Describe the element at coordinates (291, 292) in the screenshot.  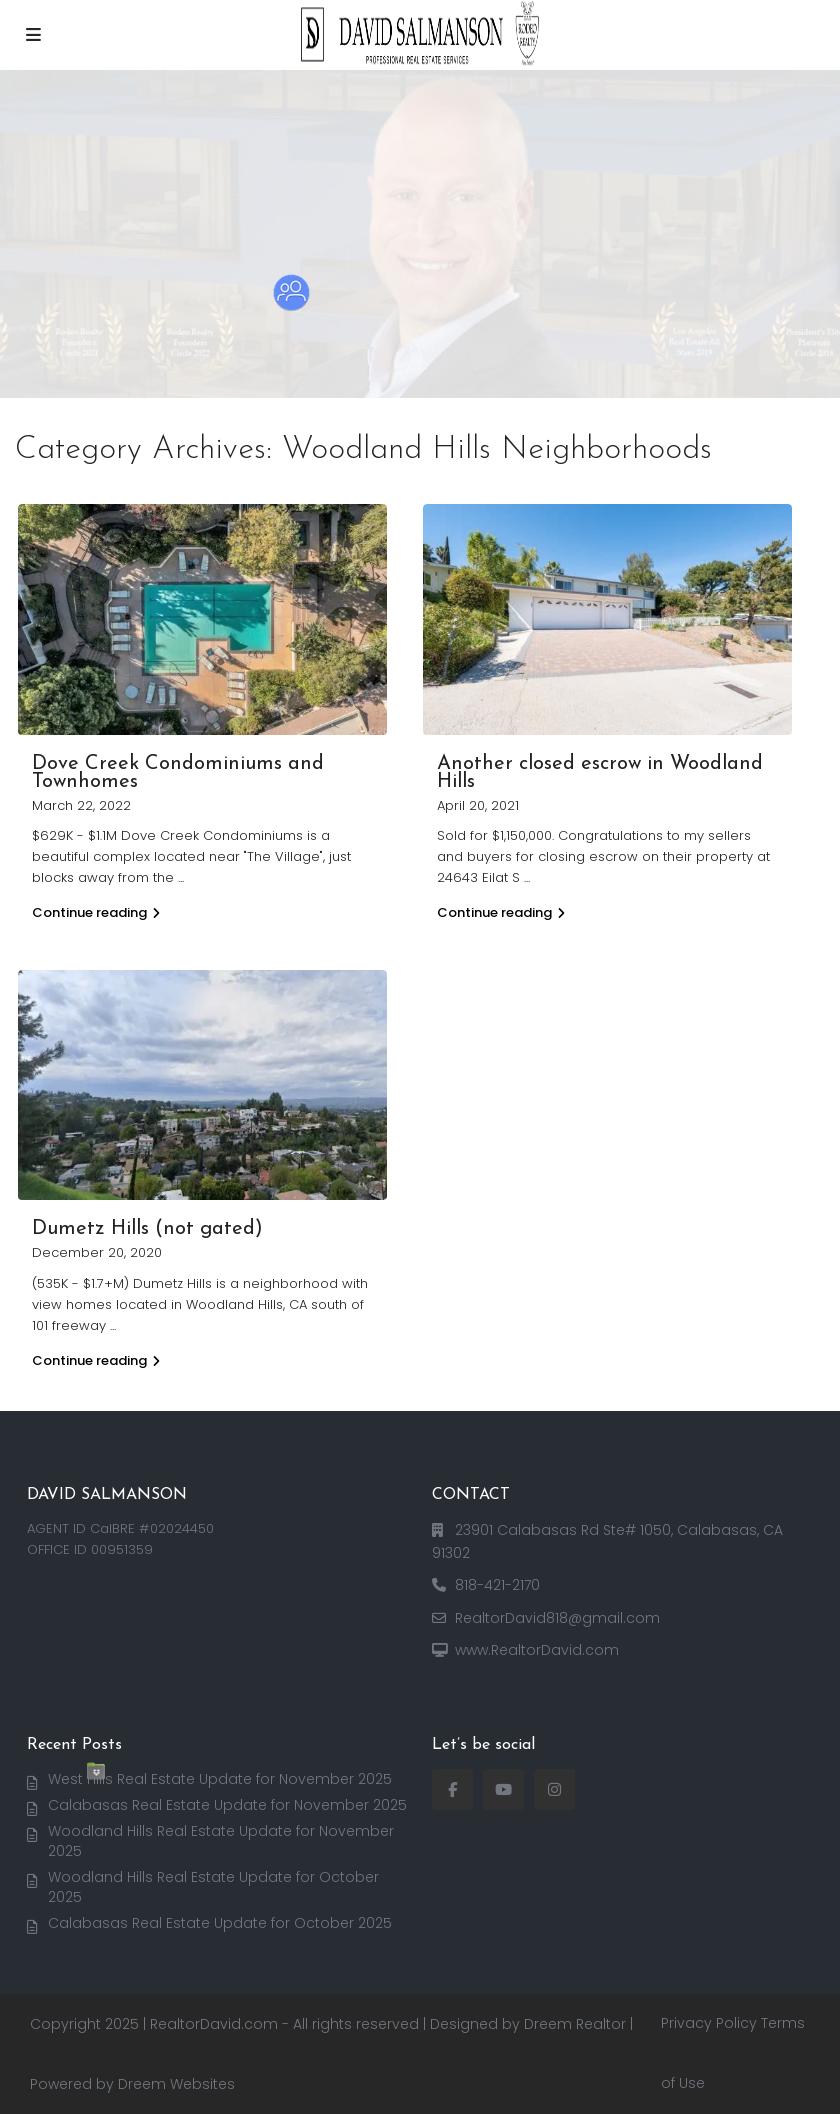
I see `access user accounts and settings` at that location.